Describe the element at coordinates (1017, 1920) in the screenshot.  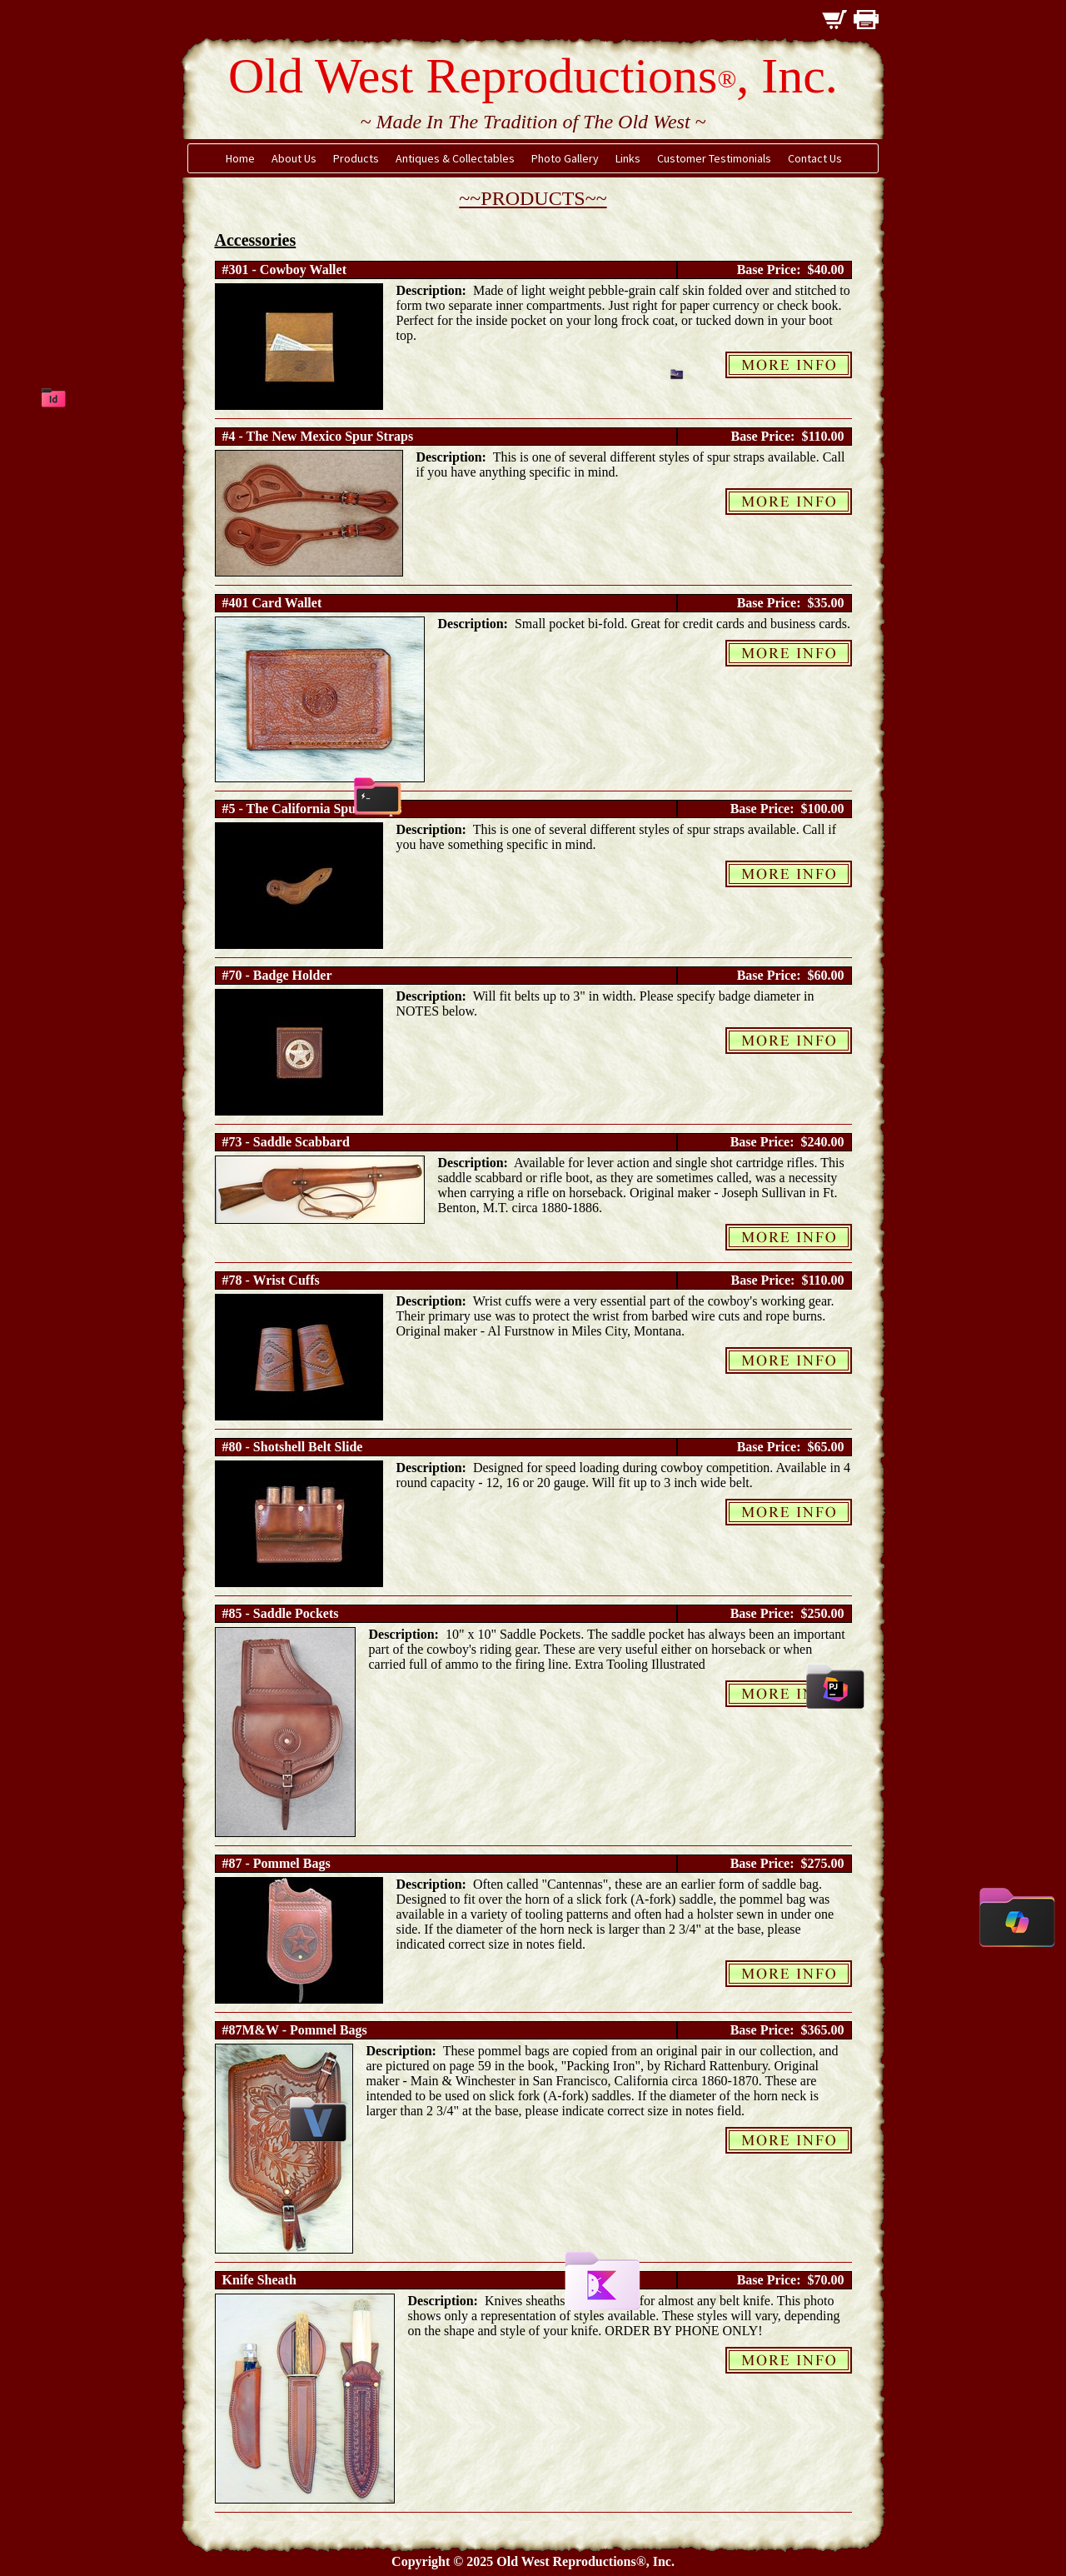
I see `open folder containing Microsoft Copilot 365 files` at that location.